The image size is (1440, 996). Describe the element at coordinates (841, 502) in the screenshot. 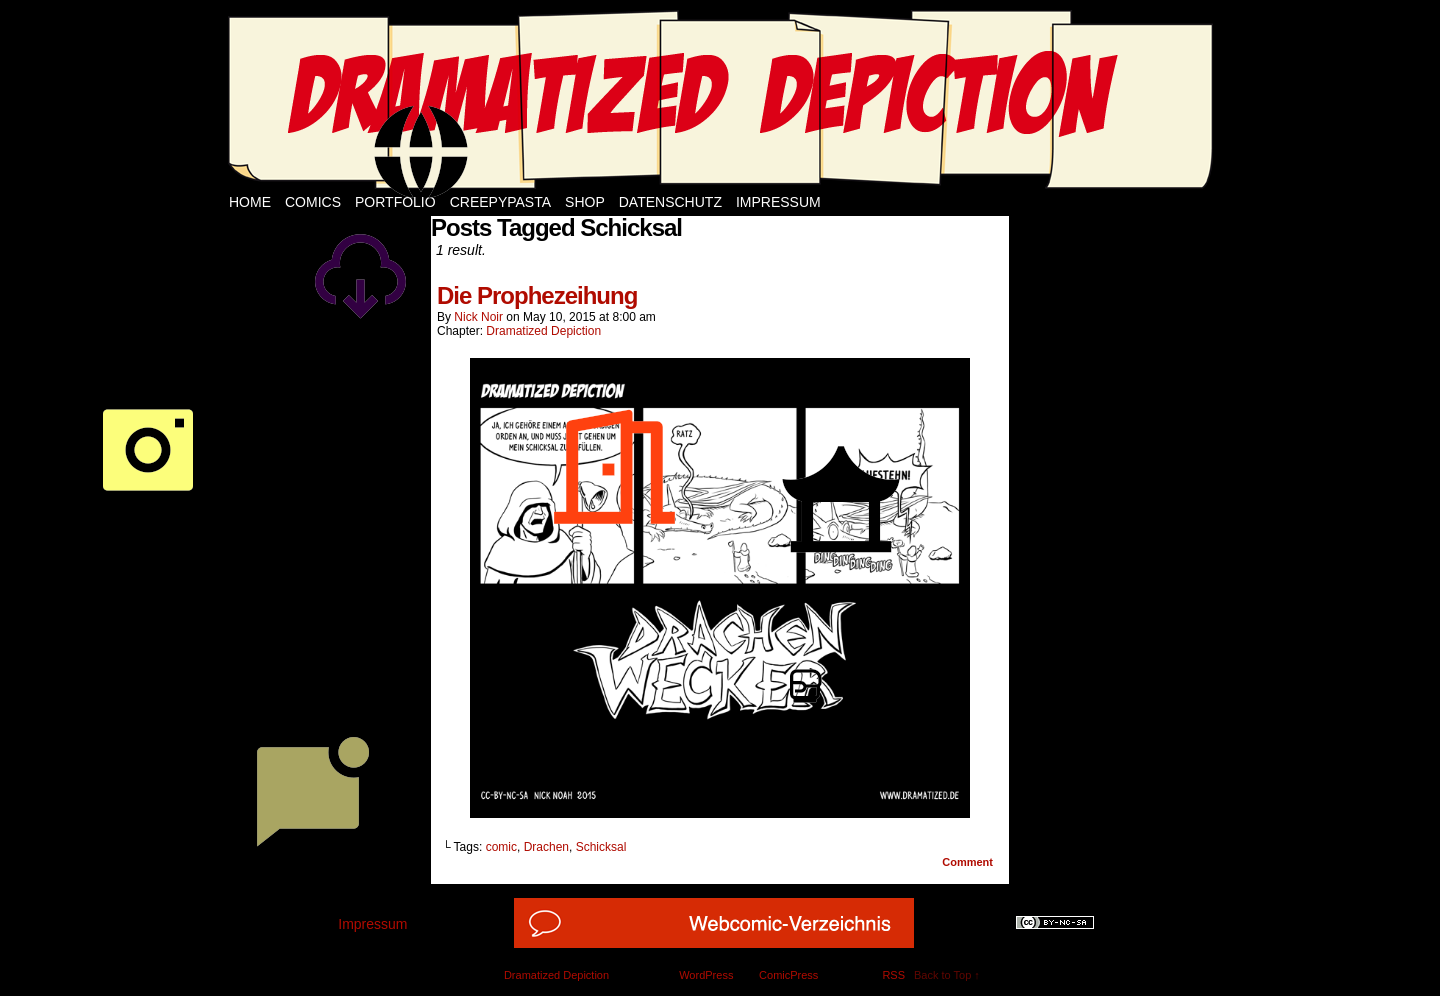

I see `access historical or cultural landmarks` at that location.